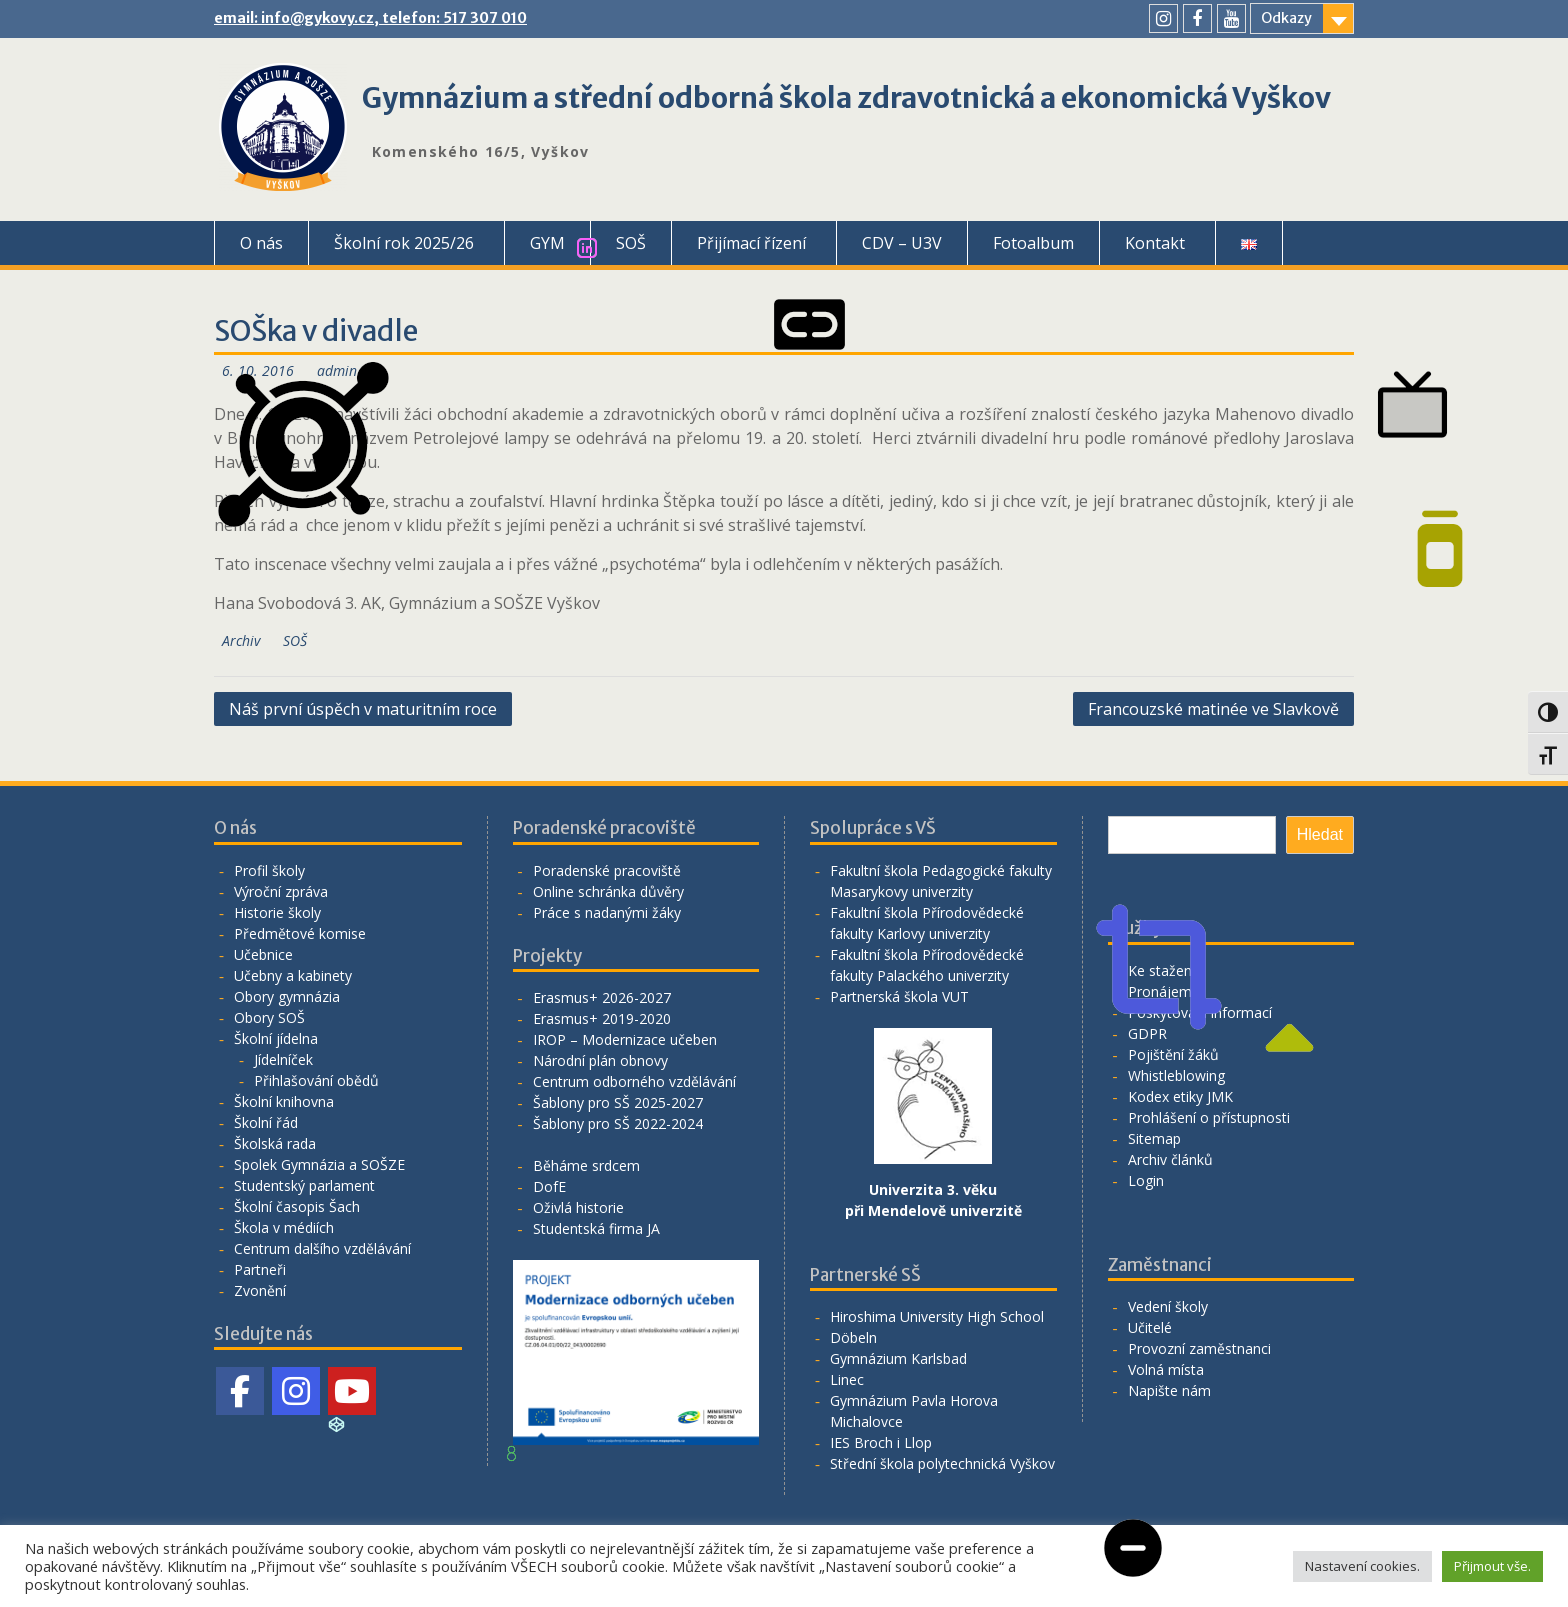 Image resolution: width=1568 pixels, height=1607 pixels. I want to click on keycdn logo - a content delivery network service, so click(303, 444).